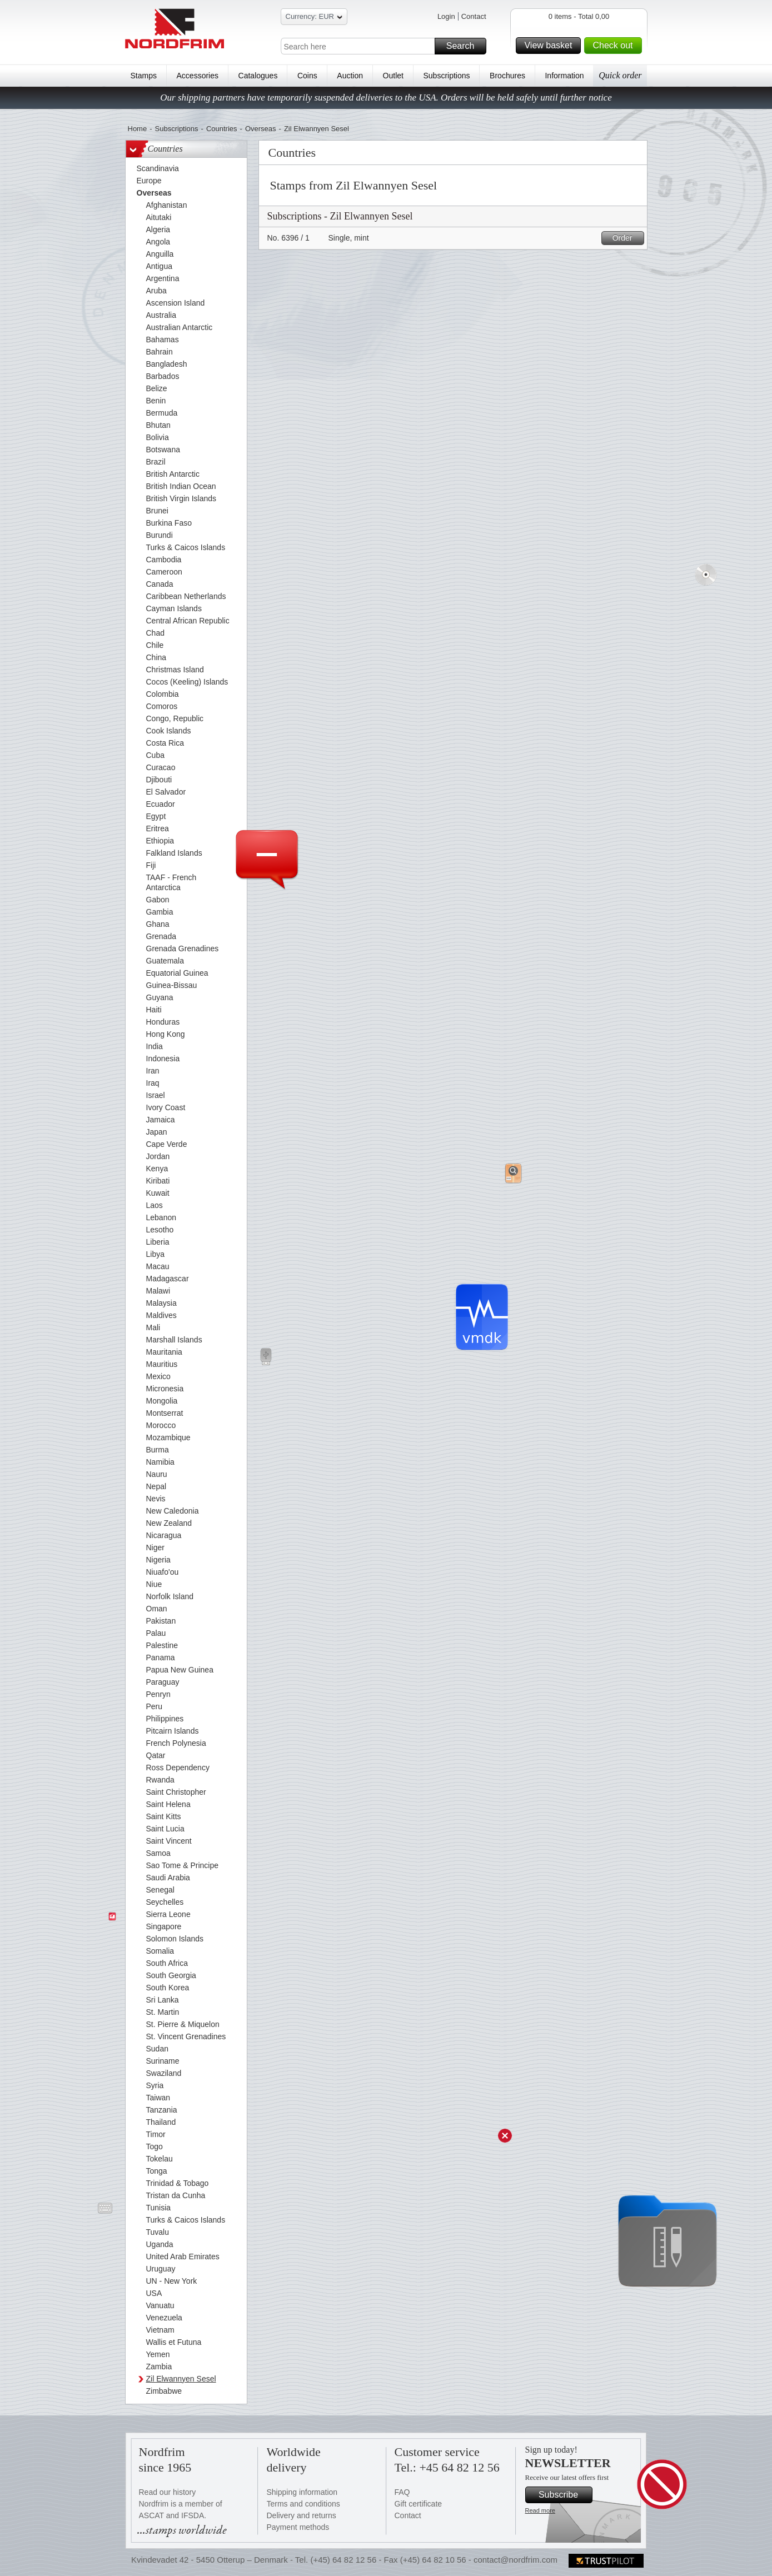  I want to click on resolving package dependencies, so click(513, 1173).